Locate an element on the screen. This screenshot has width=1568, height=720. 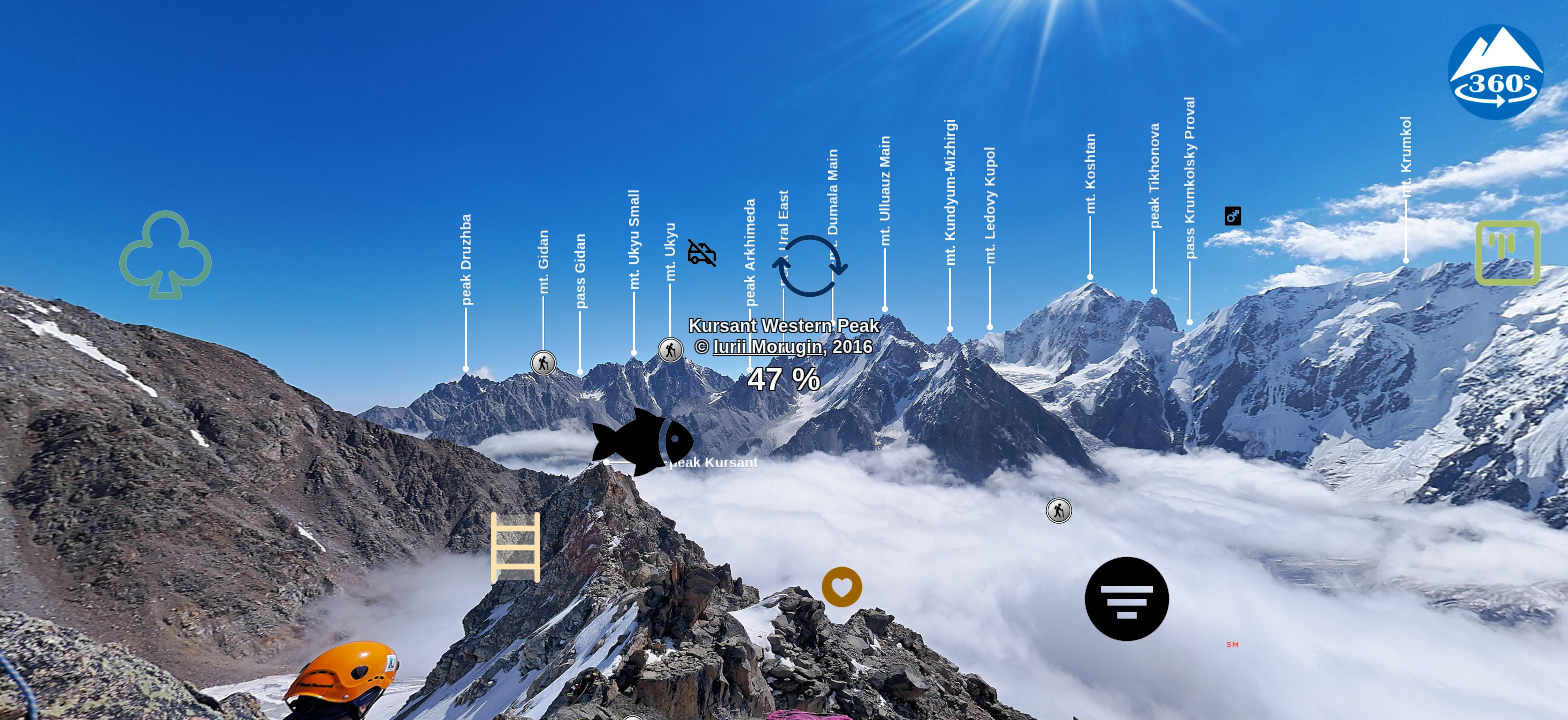
filter or sort content is located at coordinates (1127, 599).